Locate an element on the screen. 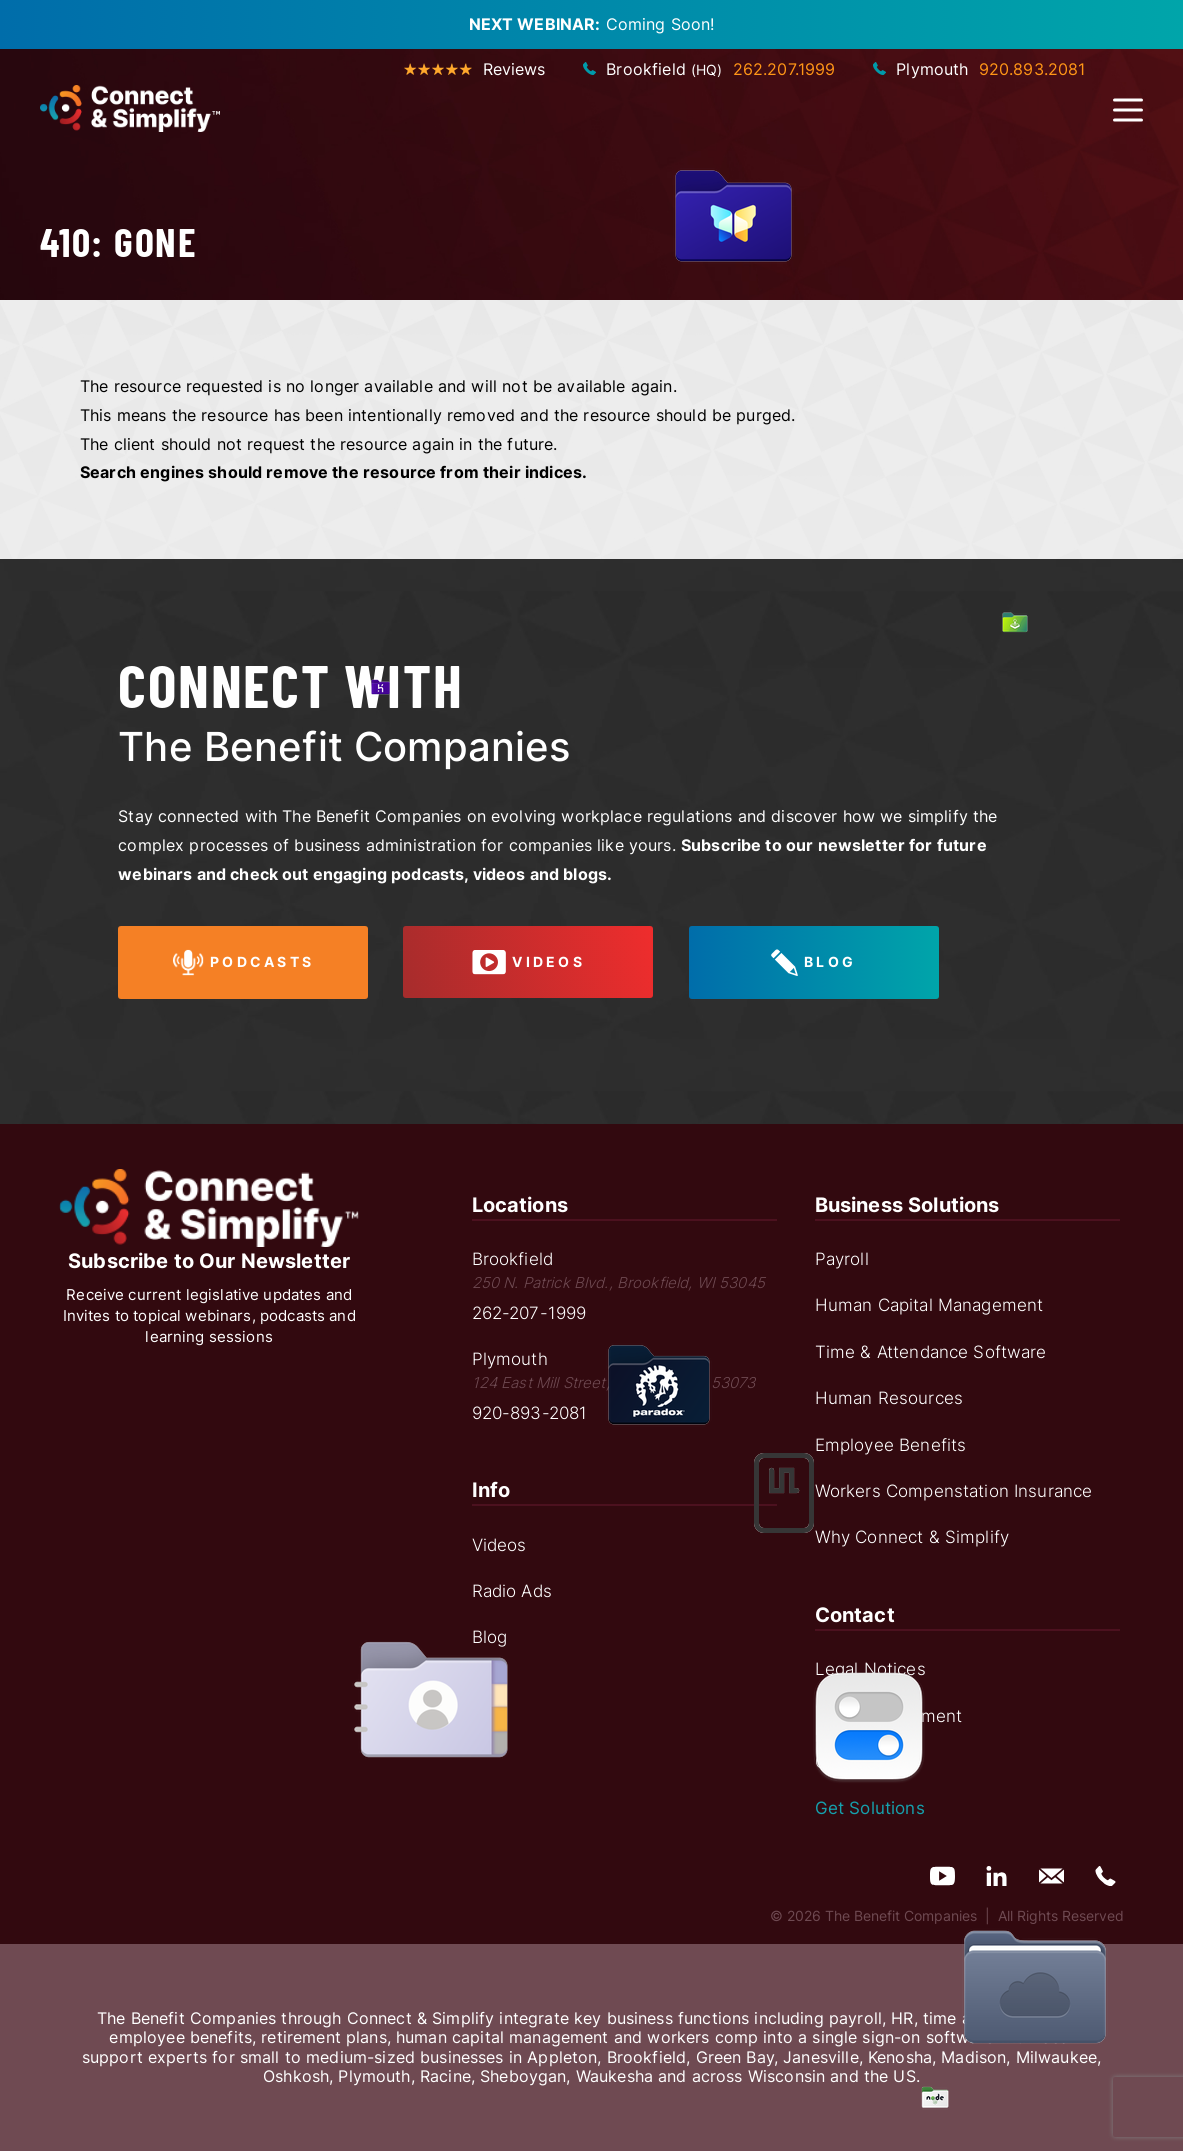  open control center to adjust system settings is located at coordinates (869, 1726).